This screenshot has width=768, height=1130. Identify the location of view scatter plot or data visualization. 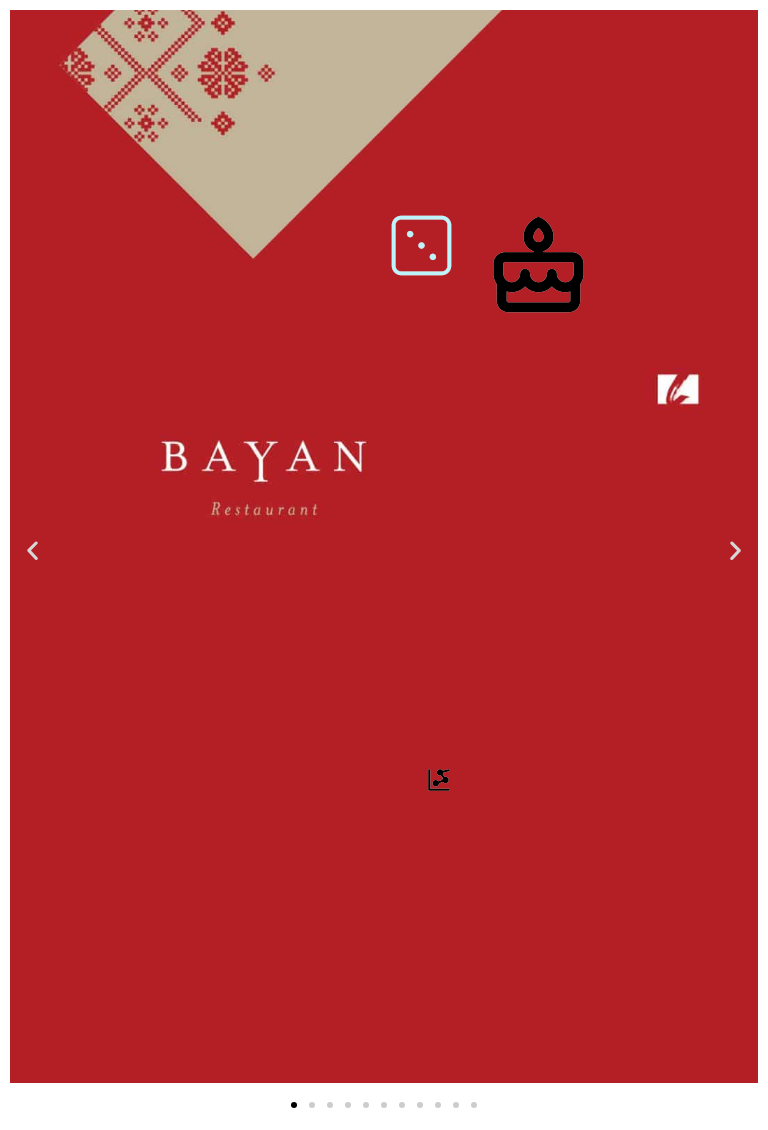
(439, 780).